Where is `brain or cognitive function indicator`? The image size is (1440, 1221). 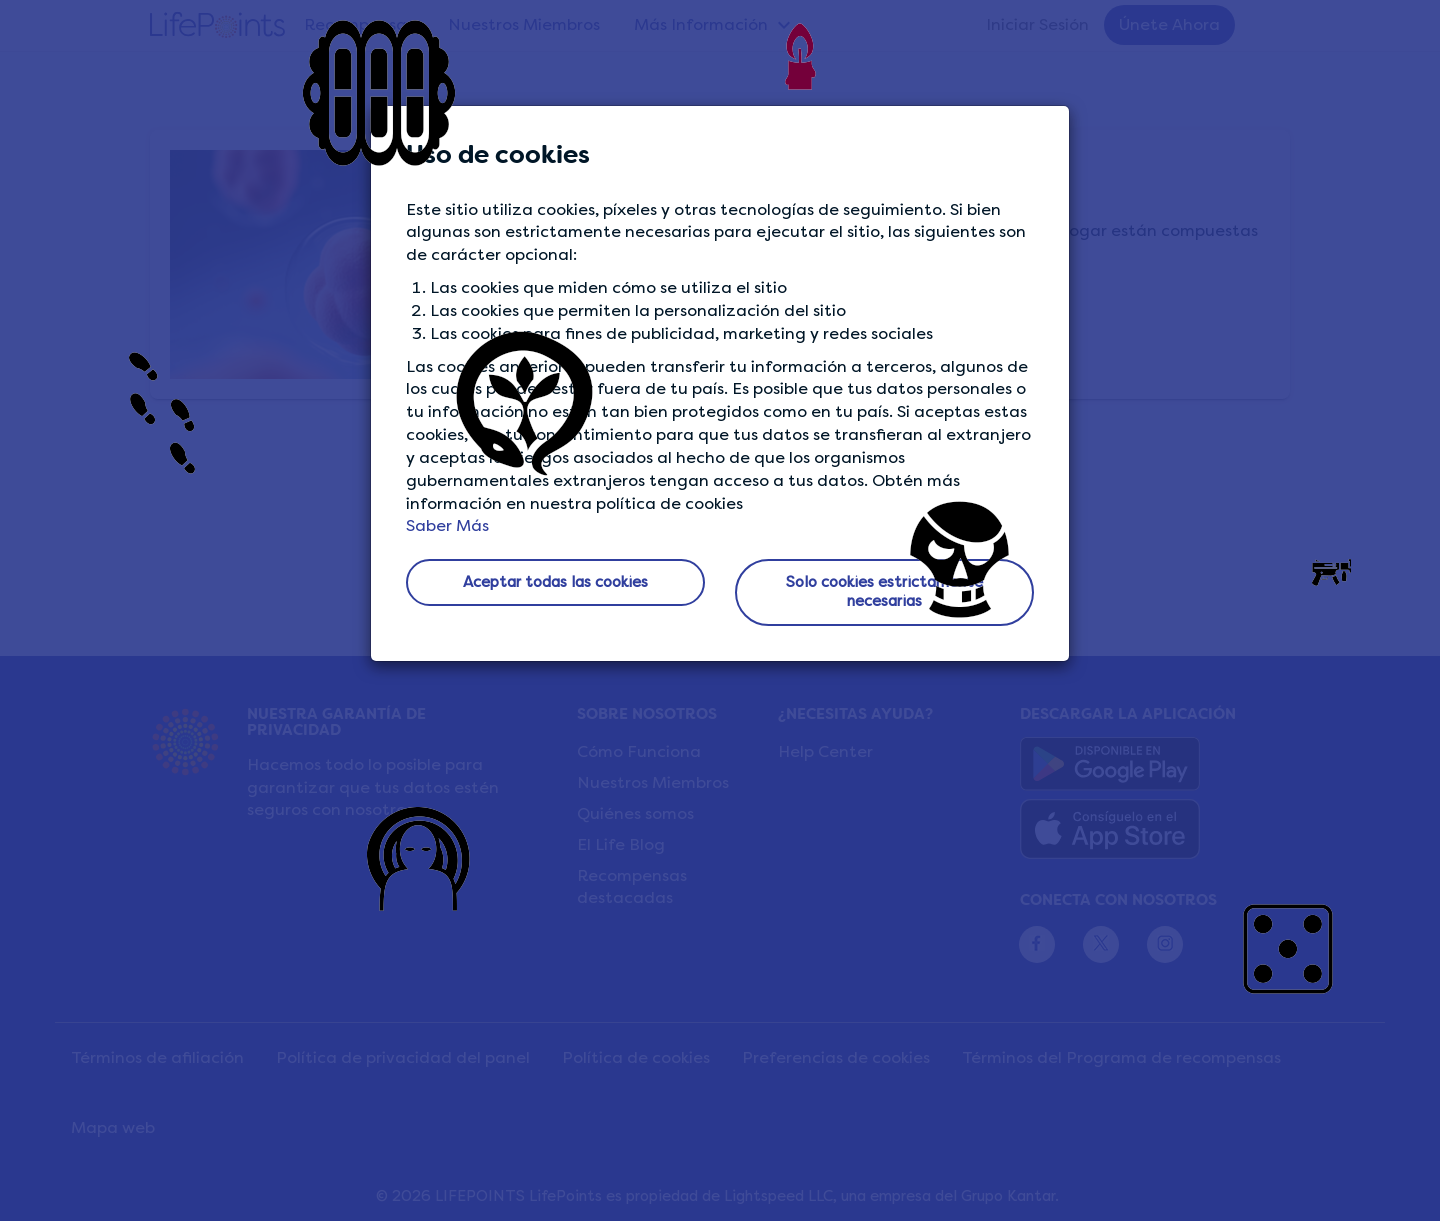
brain or cognitive function indicator is located at coordinates (379, 93).